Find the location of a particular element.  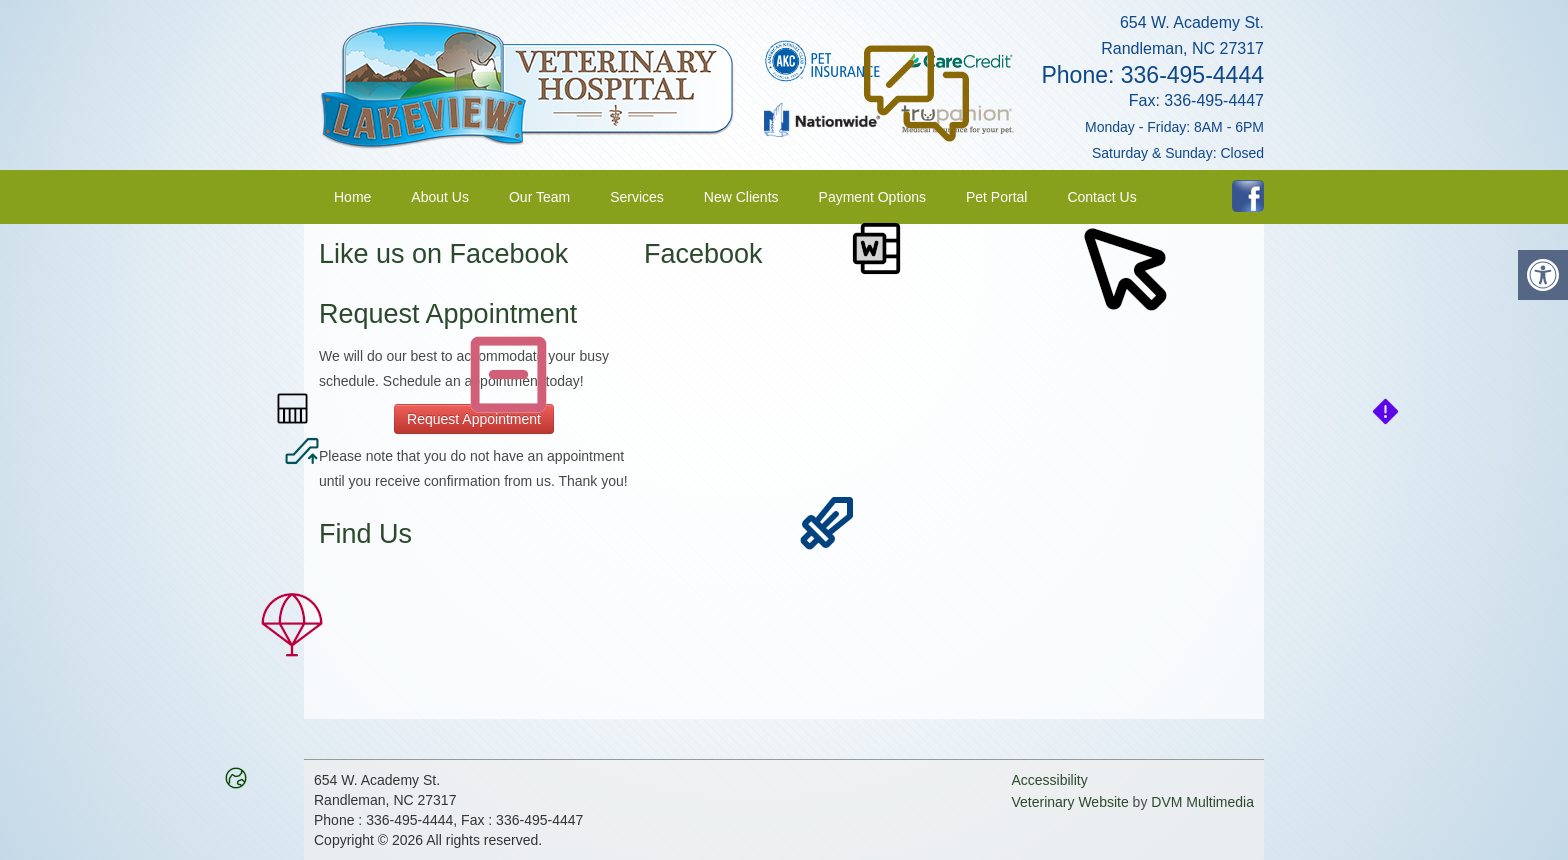

indicates escalator going up is located at coordinates (302, 451).